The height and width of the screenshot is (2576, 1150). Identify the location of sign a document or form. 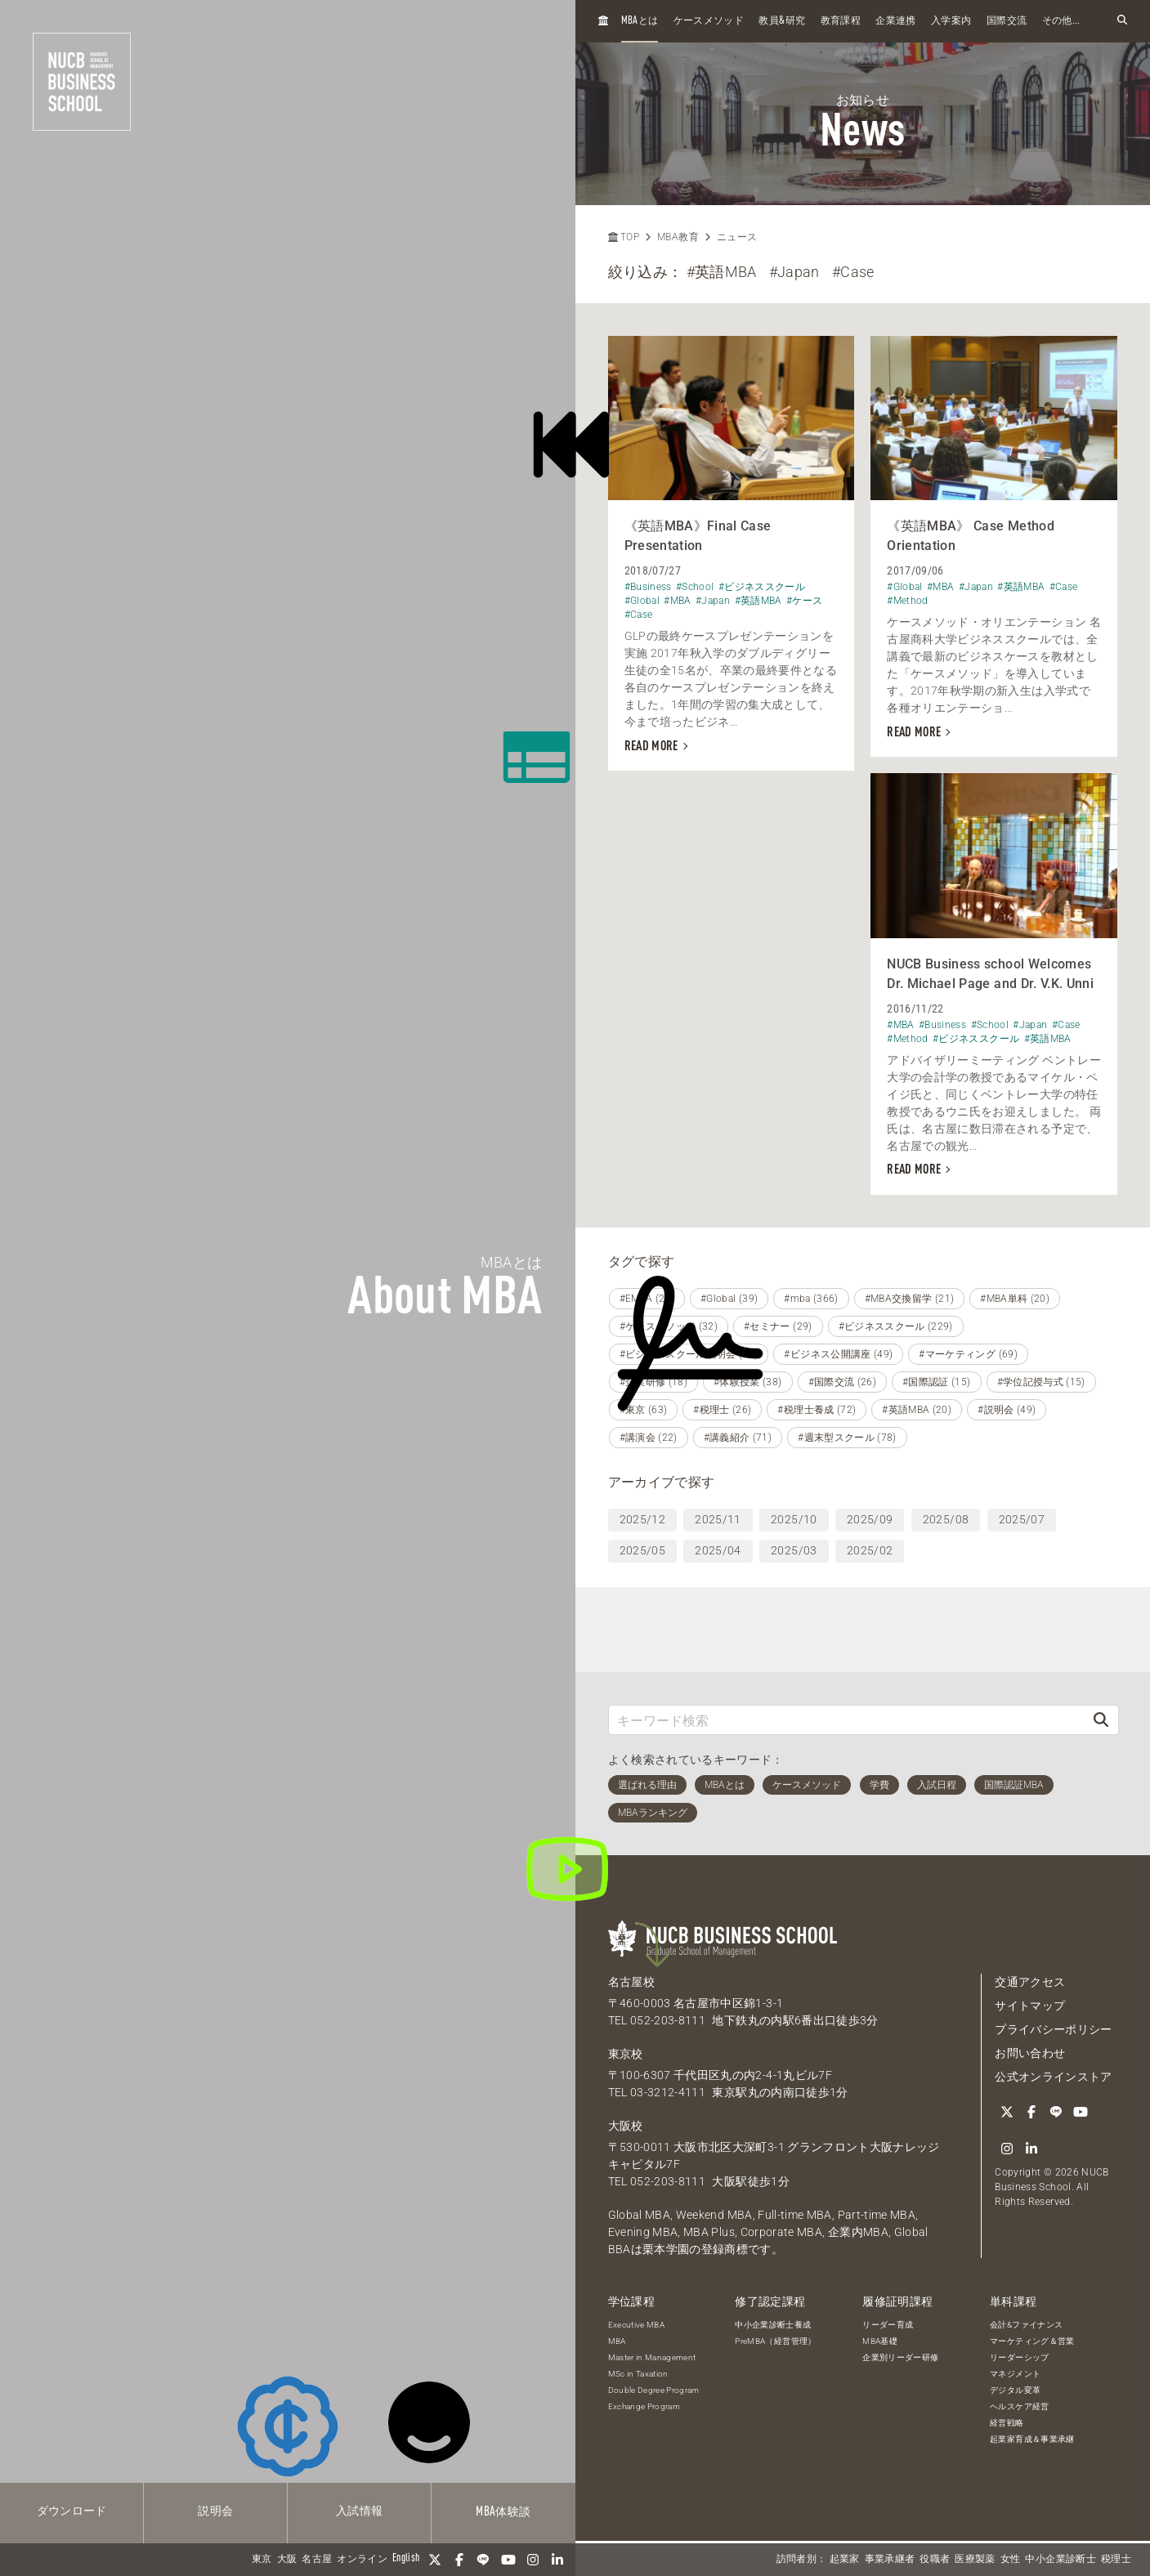
(690, 1343).